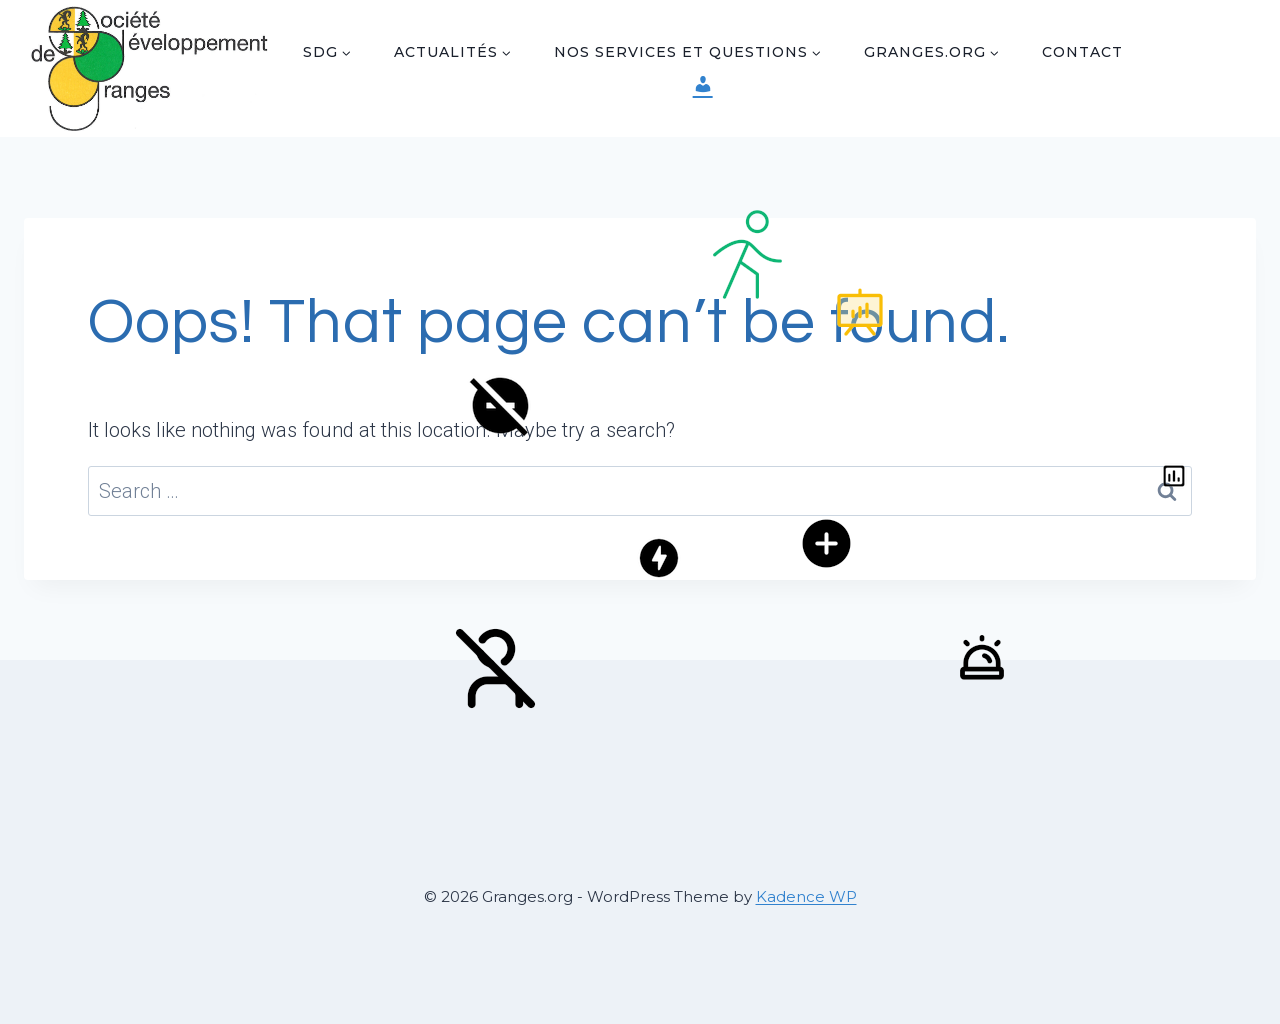 The height and width of the screenshot is (1024, 1280). What do you see at coordinates (747, 254) in the screenshot?
I see `indicates walking directions or pedestrian route` at bounding box center [747, 254].